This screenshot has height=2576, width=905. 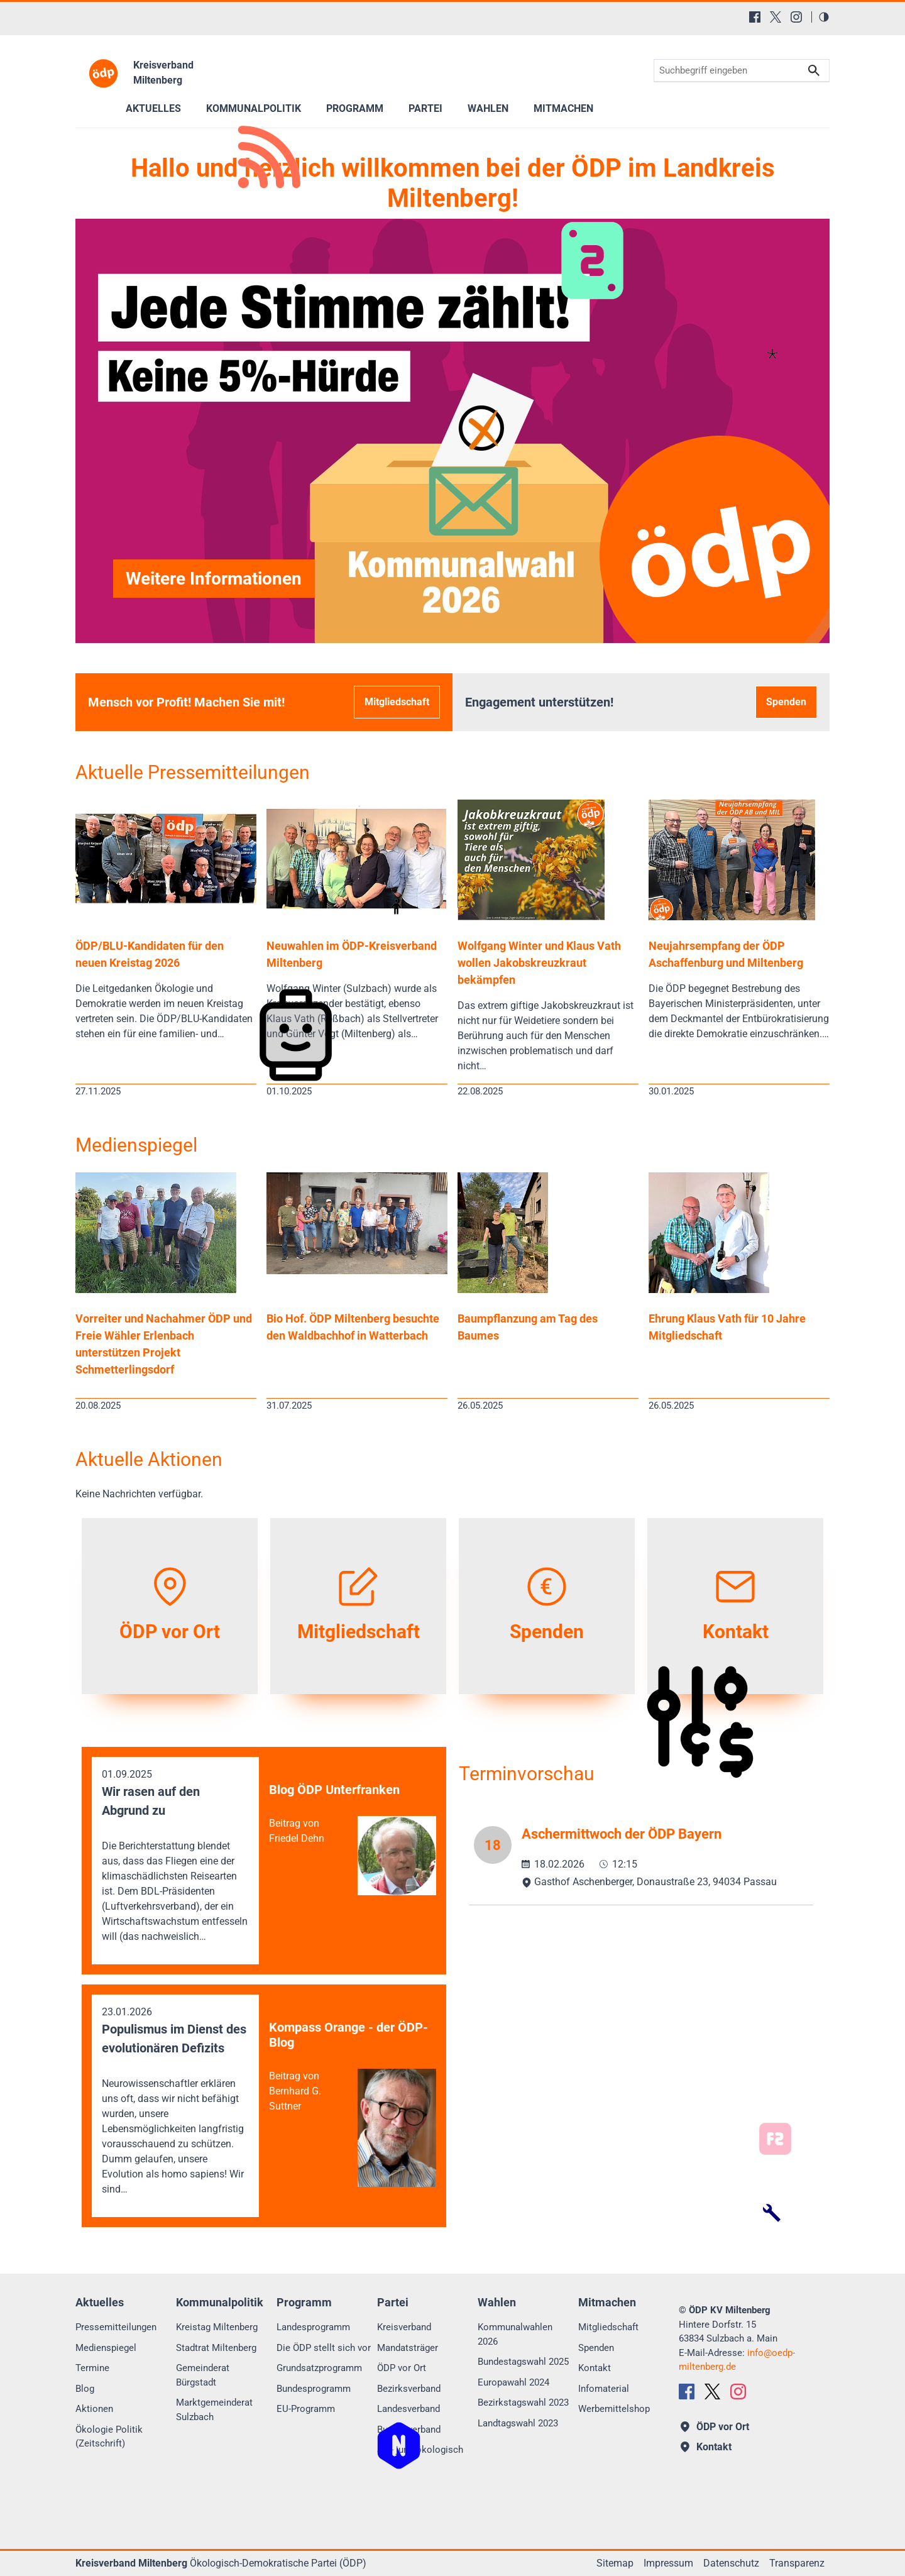 What do you see at coordinates (697, 1716) in the screenshot?
I see `adjust pricing or cost settings` at bounding box center [697, 1716].